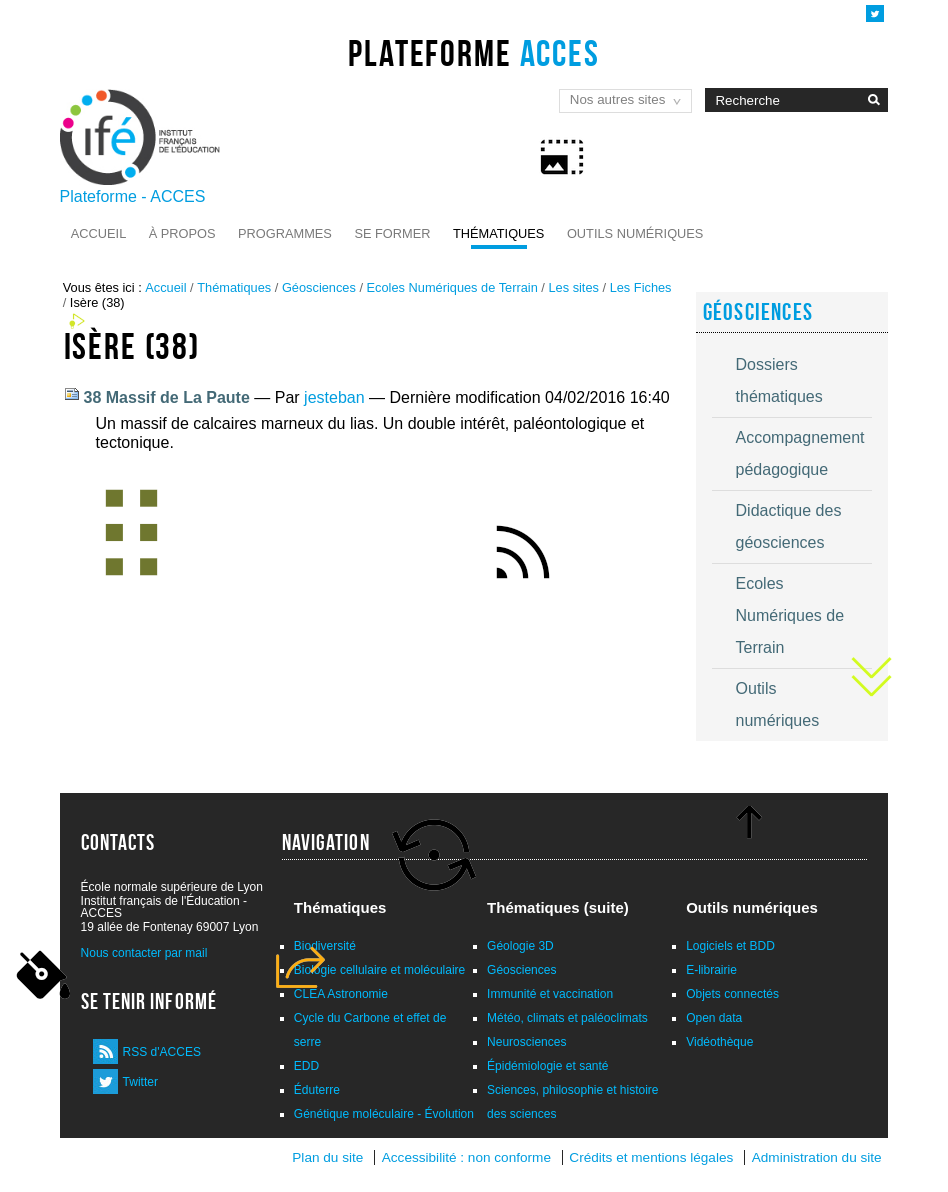  Describe the element at coordinates (42, 976) in the screenshot. I see `fill area with selected color` at that location.